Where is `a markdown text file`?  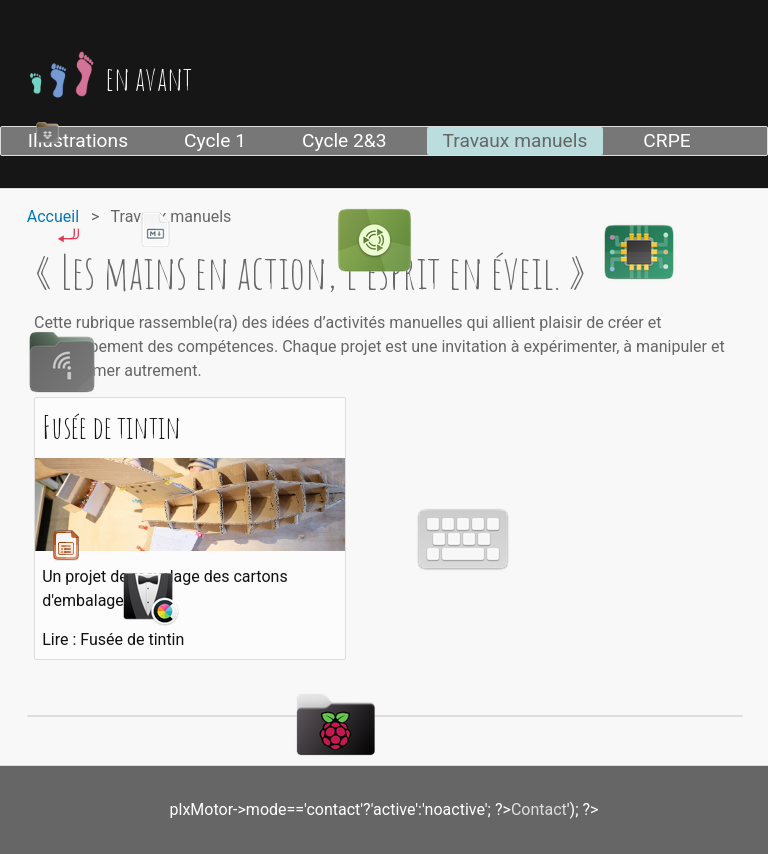
a markdown text file is located at coordinates (155, 229).